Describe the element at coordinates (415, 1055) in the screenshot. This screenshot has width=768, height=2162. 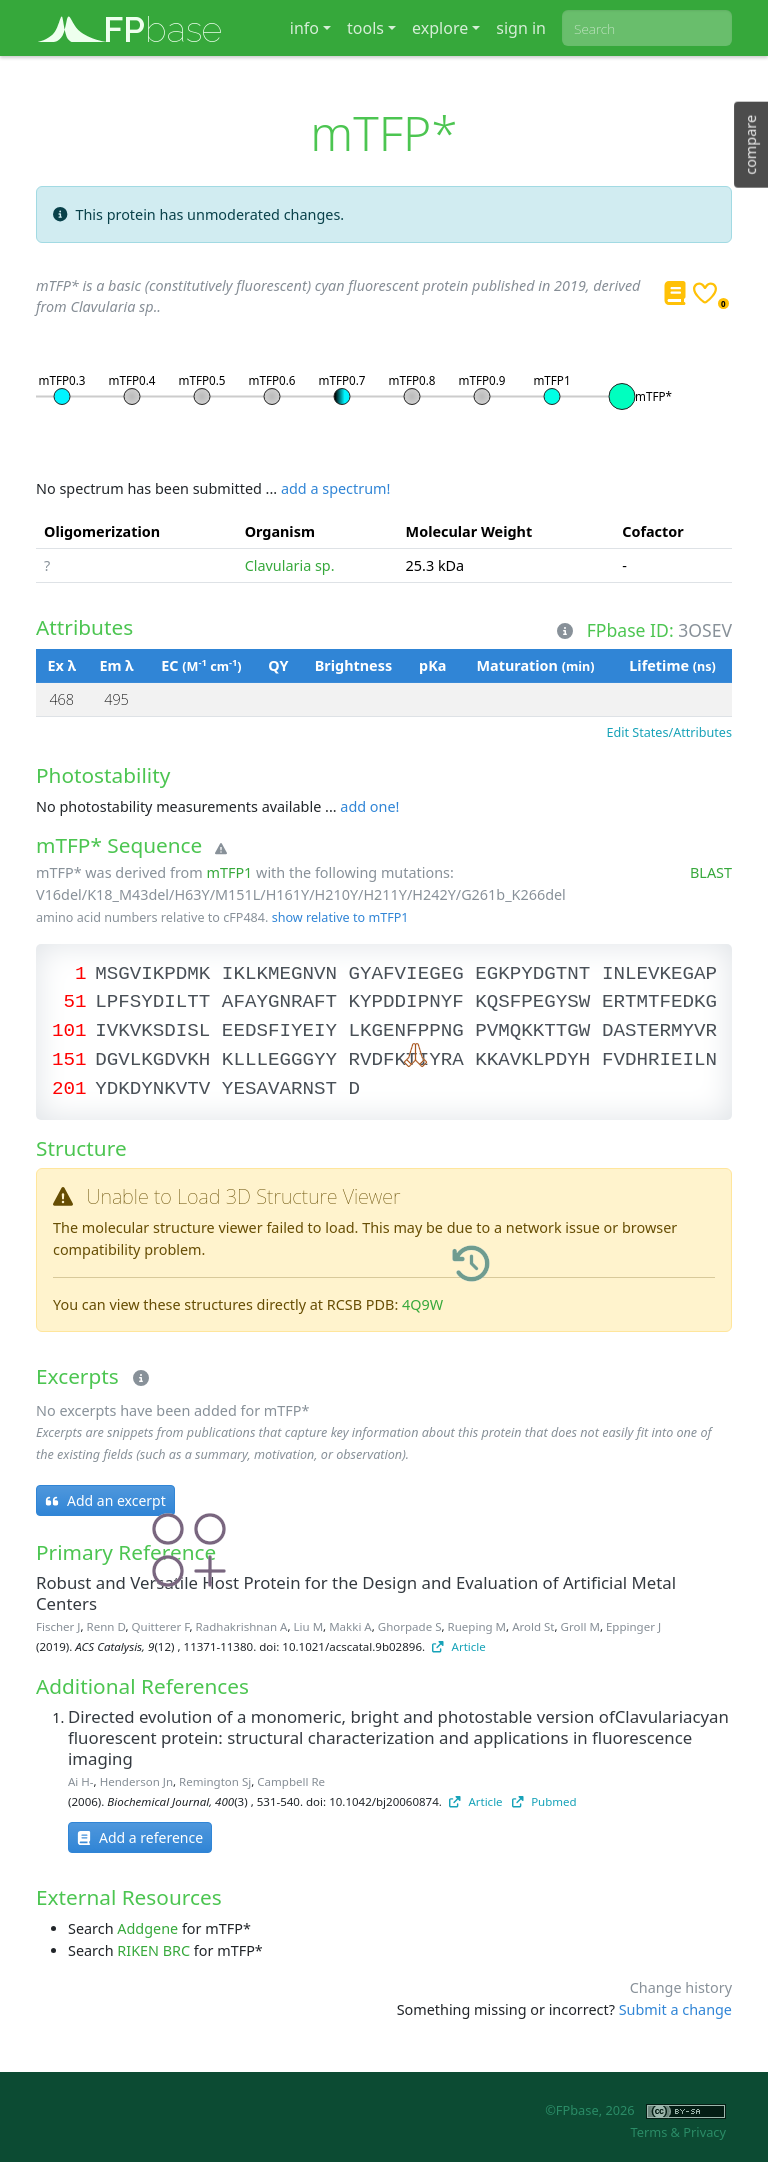
I see `send a prayer or blessing` at that location.